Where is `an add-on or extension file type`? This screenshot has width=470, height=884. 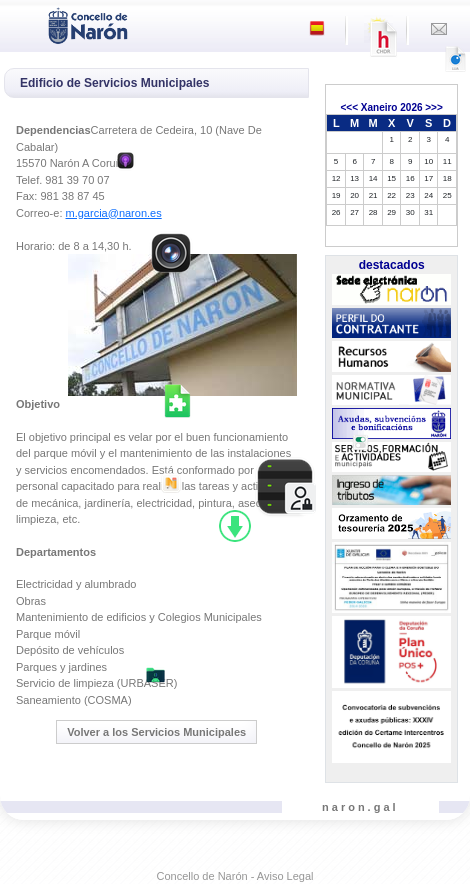 an add-on or extension file type is located at coordinates (177, 401).